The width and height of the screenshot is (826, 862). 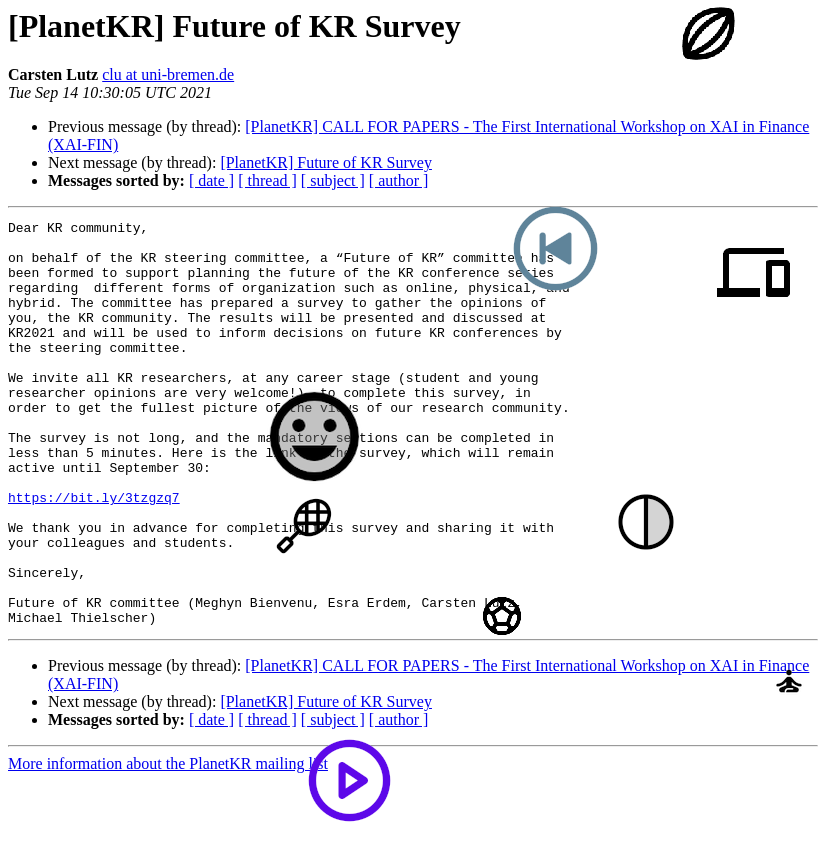 I want to click on manage connected devices, so click(x=753, y=272).